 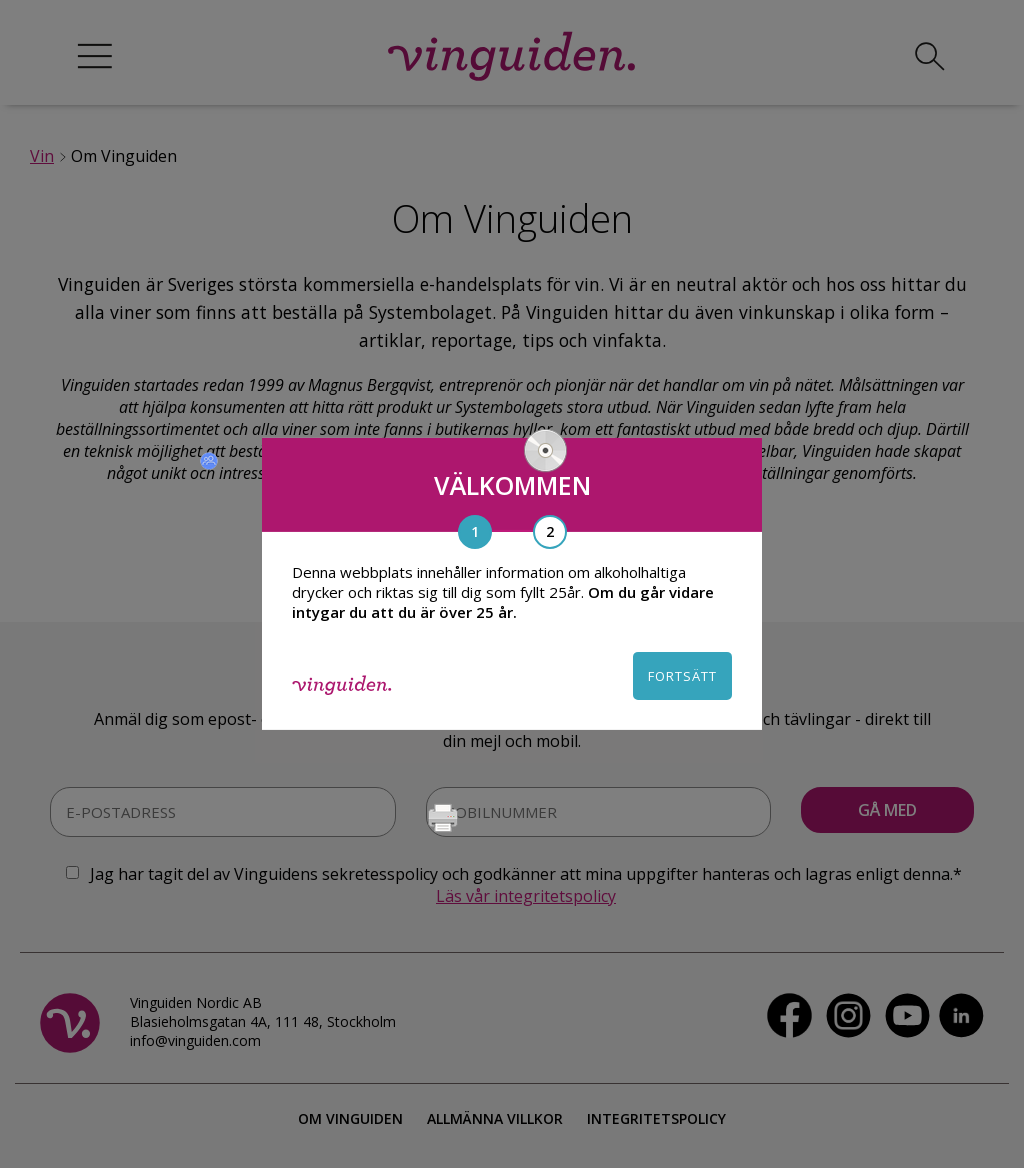 What do you see at coordinates (545, 450) in the screenshot?
I see `indicates a CD-R or writable disc drive` at bounding box center [545, 450].